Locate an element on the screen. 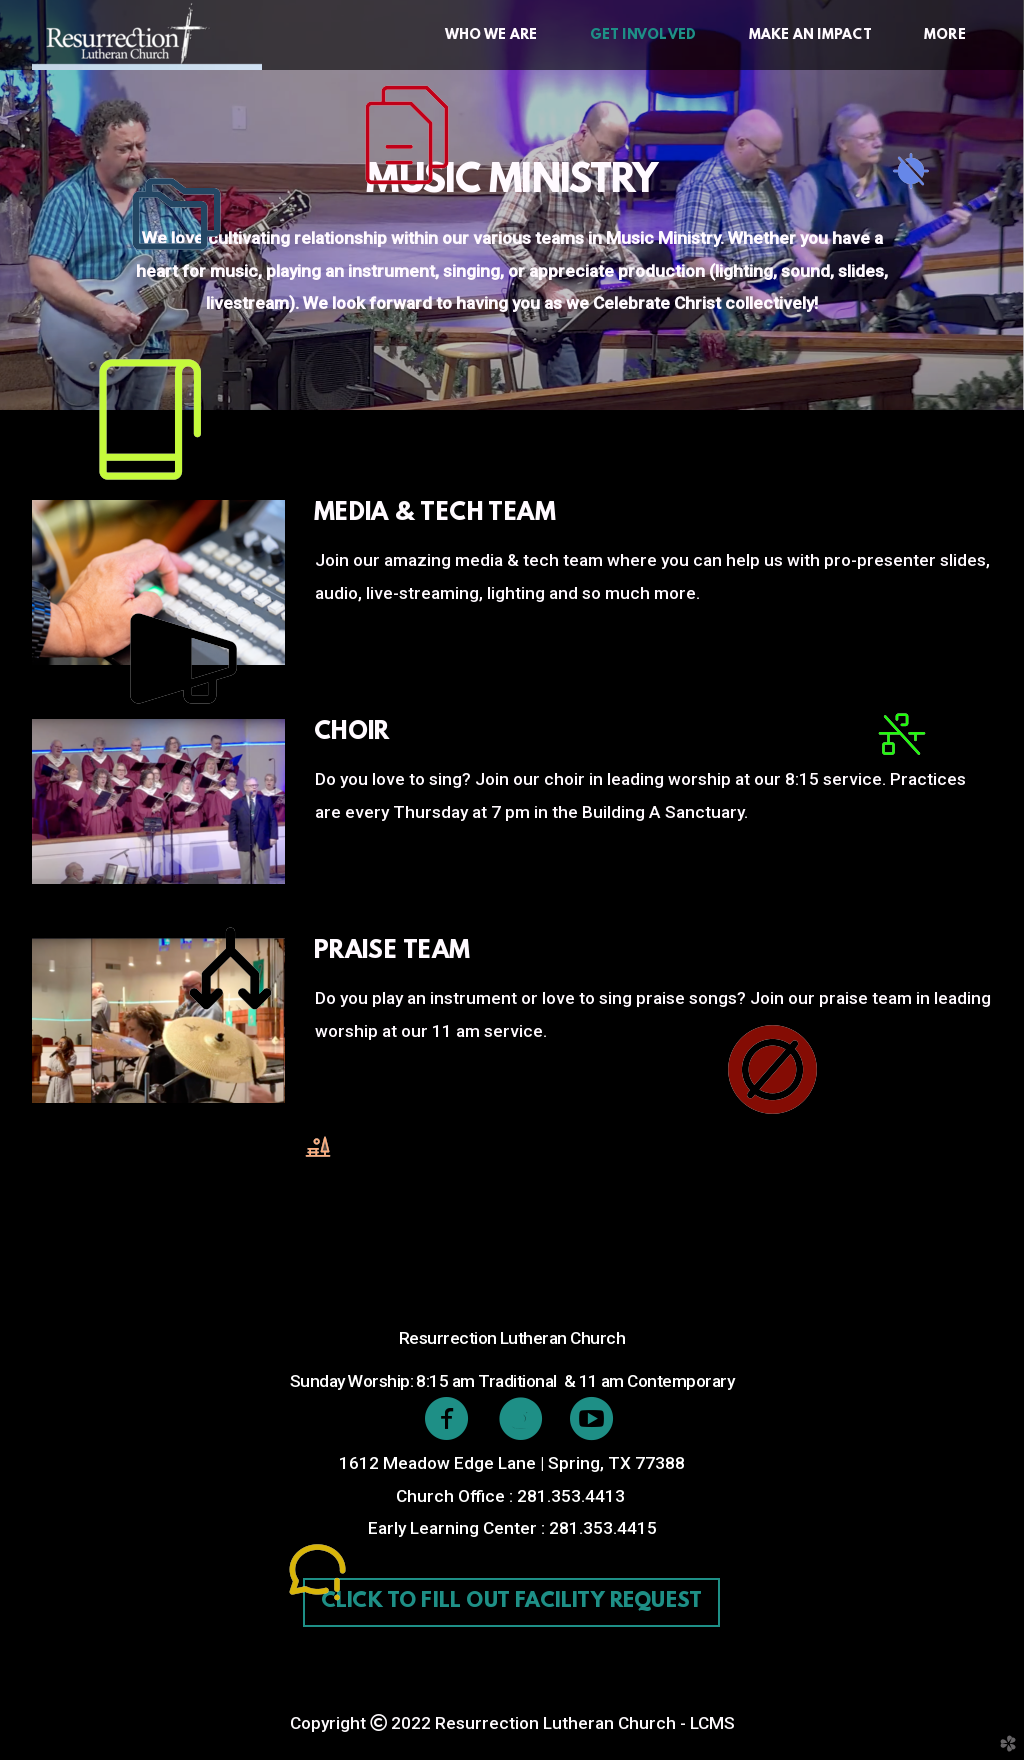  view nearby parks or green spaces is located at coordinates (318, 1148).